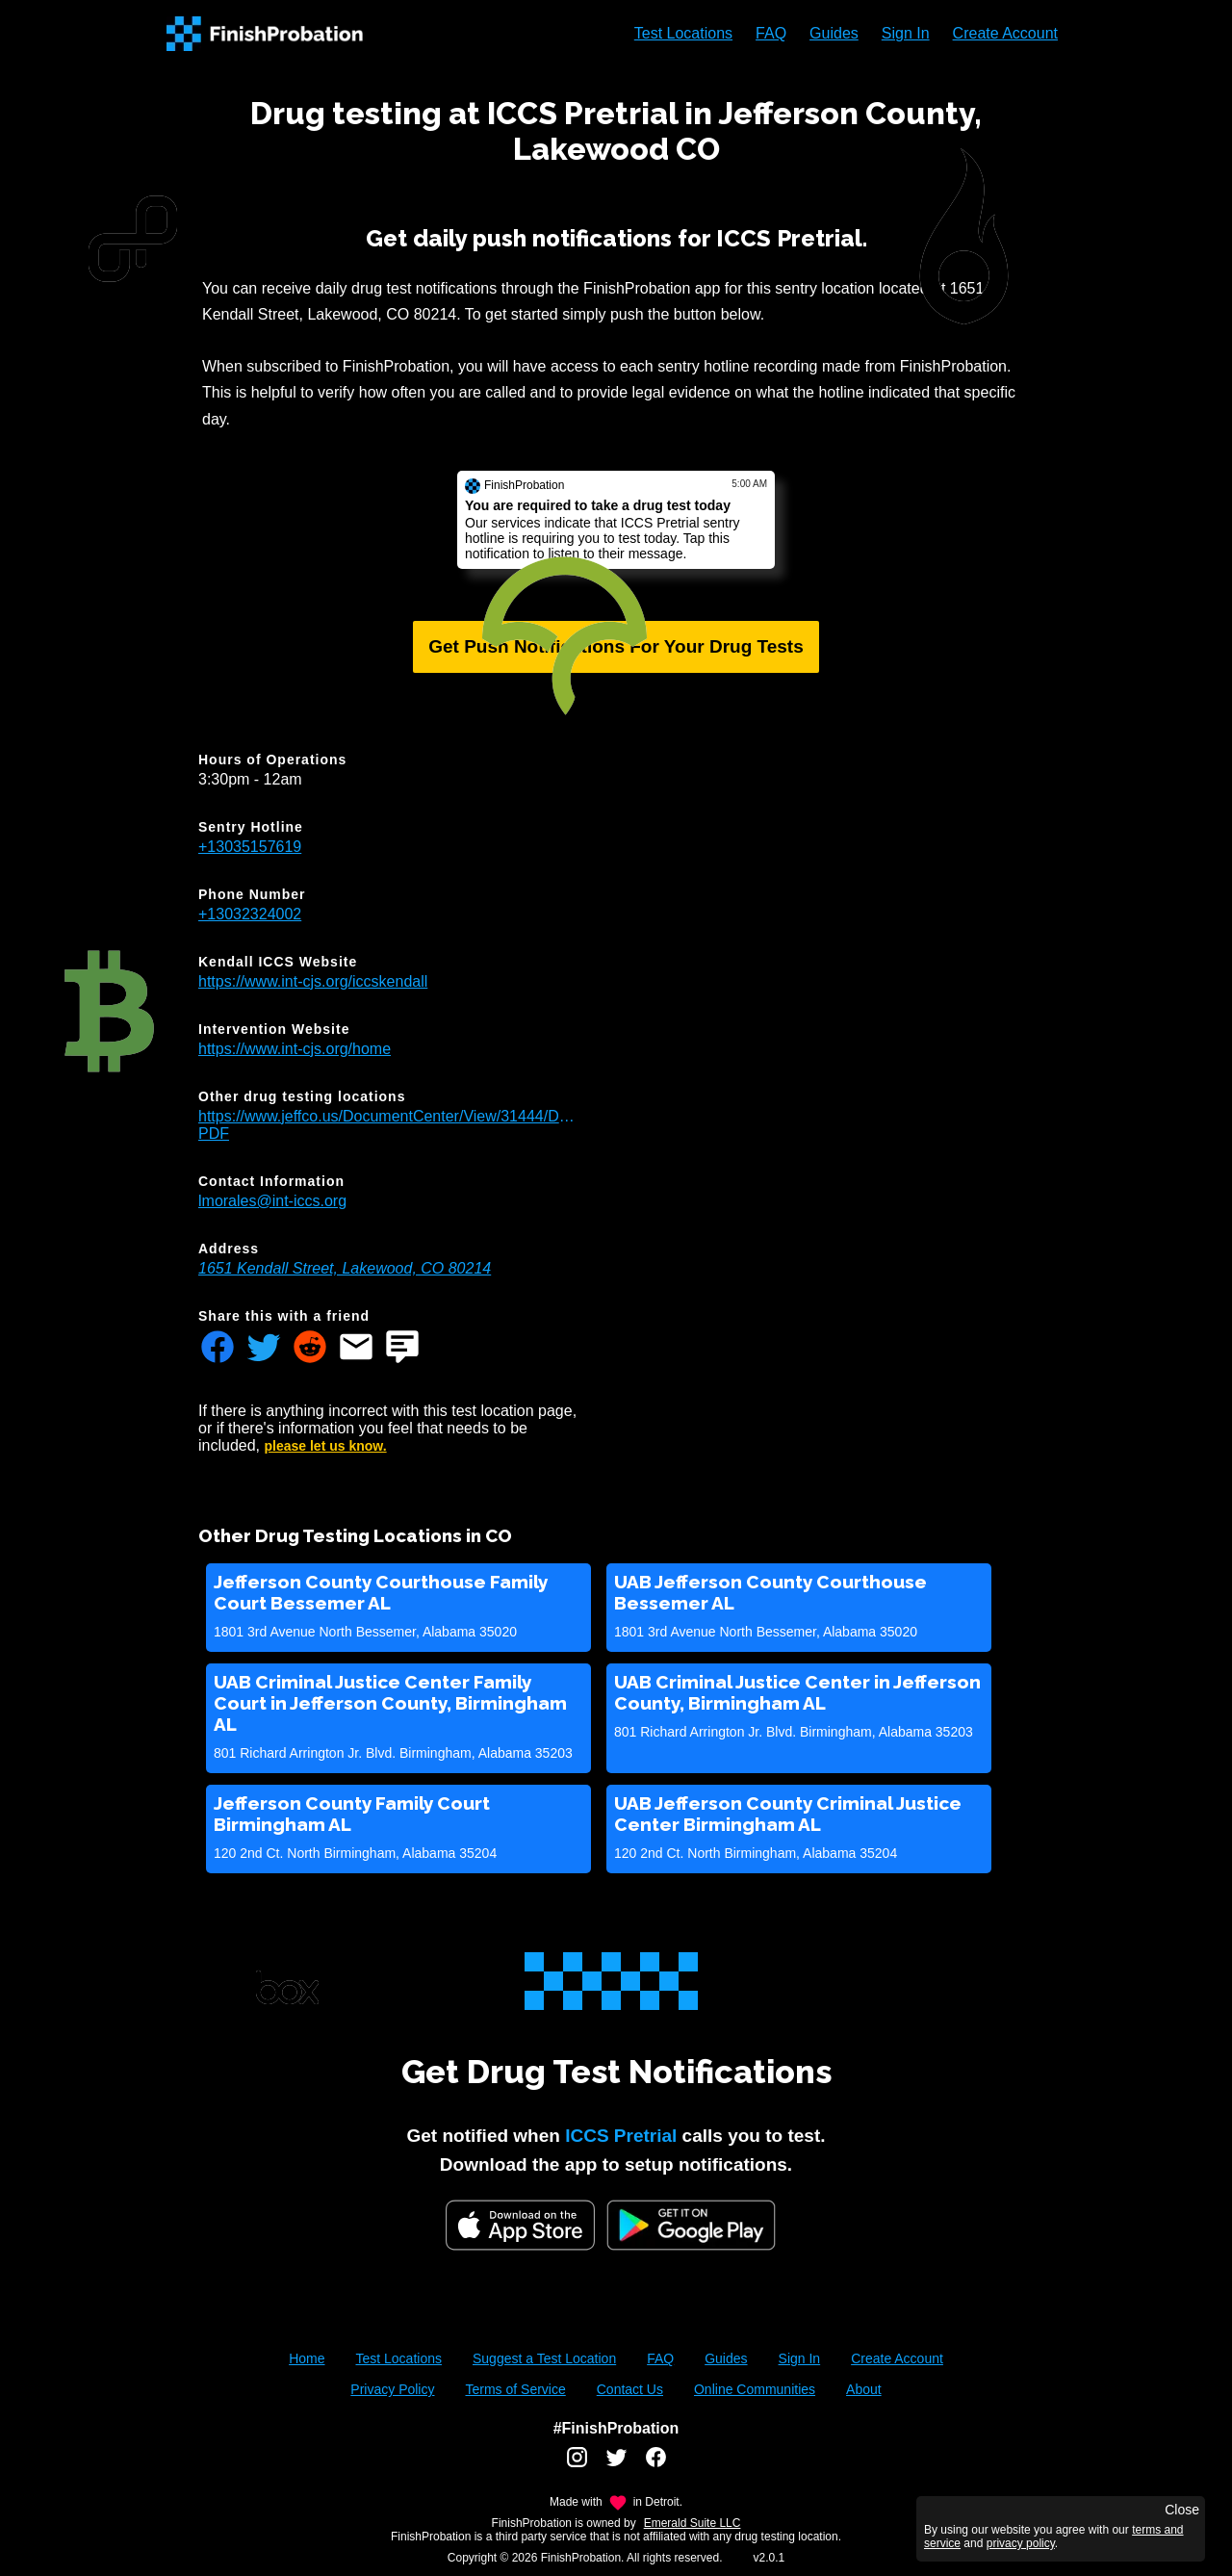 The height and width of the screenshot is (2576, 1232). What do you see at coordinates (109, 1011) in the screenshot?
I see `indicates Bitcoin payment option` at bounding box center [109, 1011].